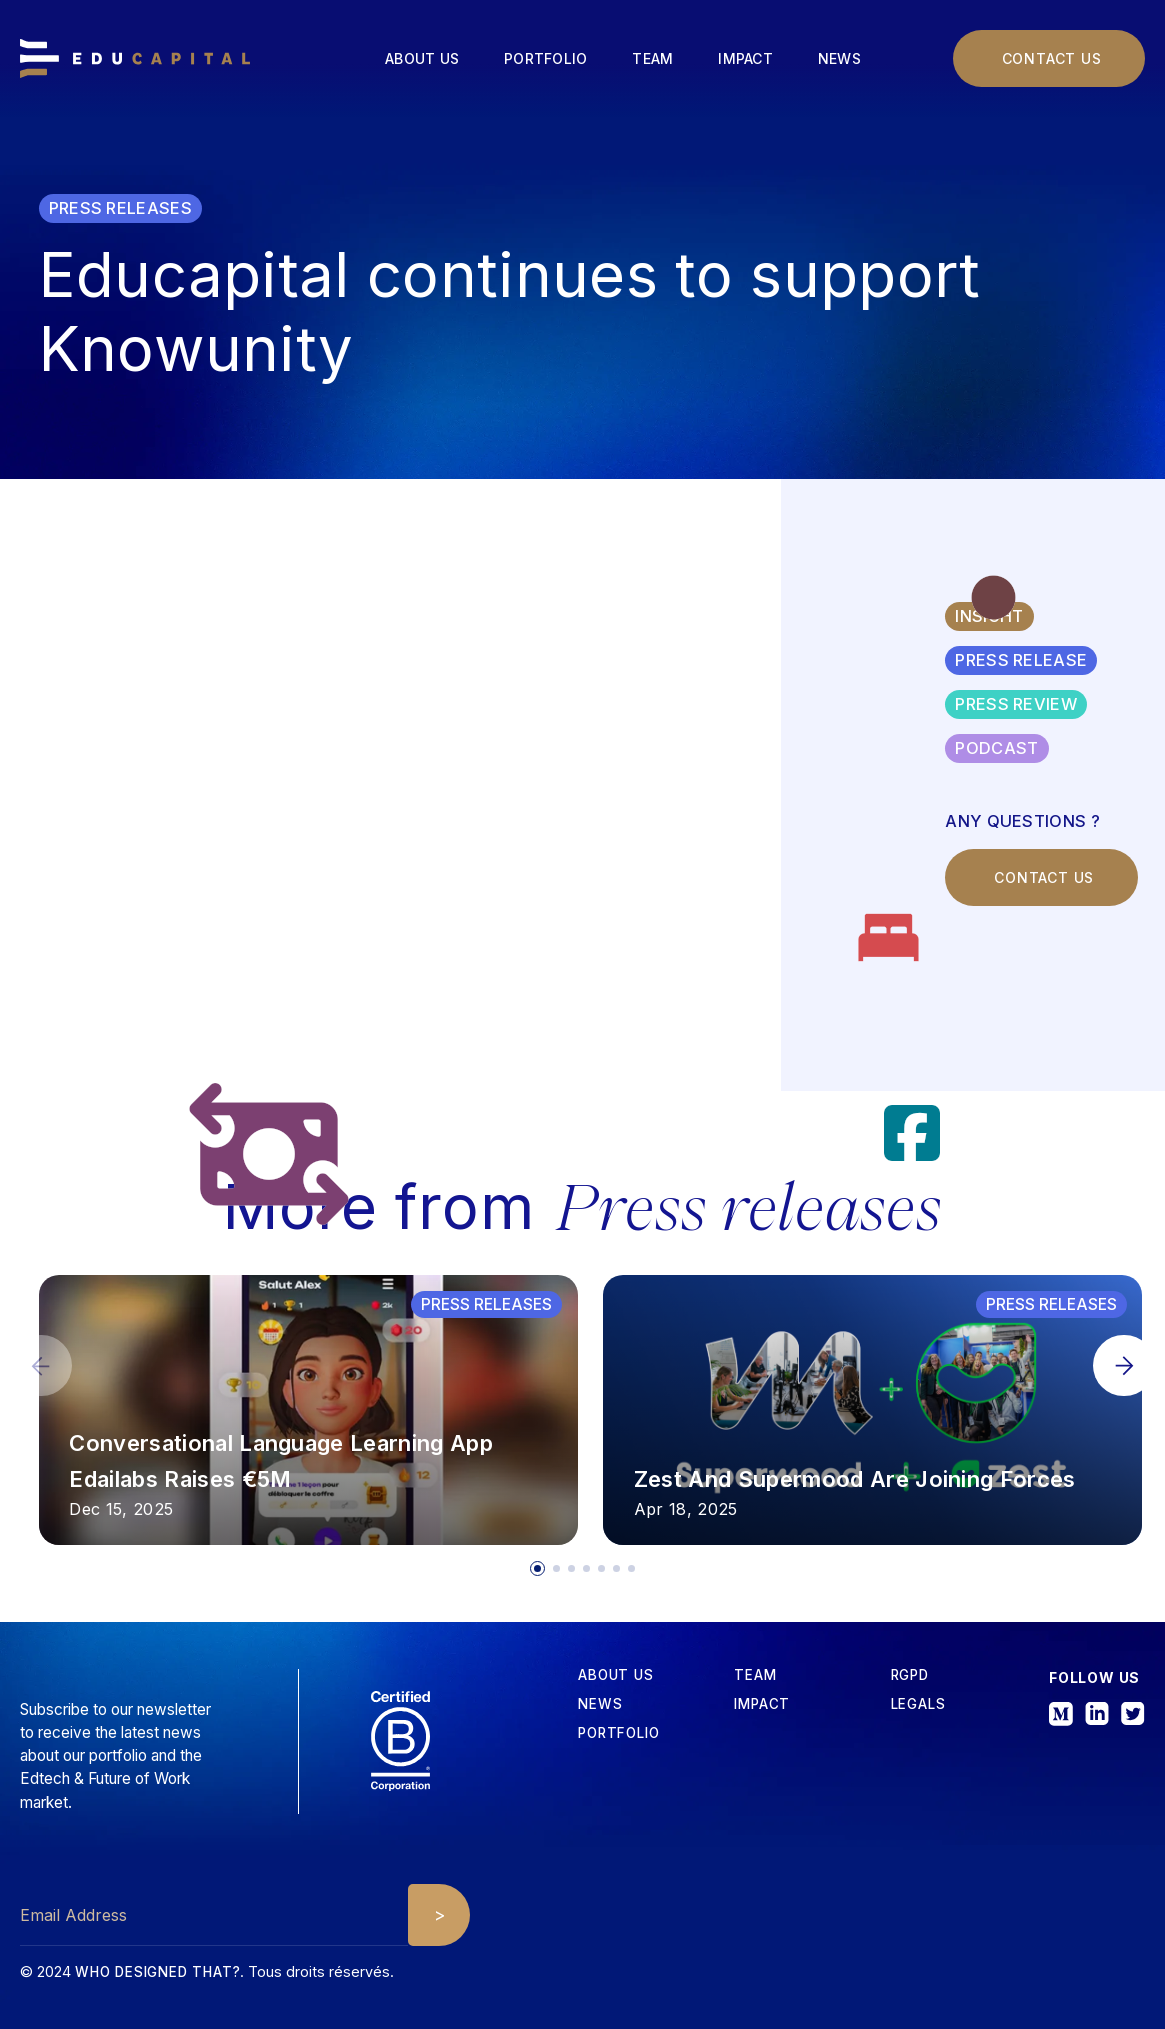 This screenshot has width=1165, height=2029. I want to click on transfer money between accounts, so click(269, 1154).